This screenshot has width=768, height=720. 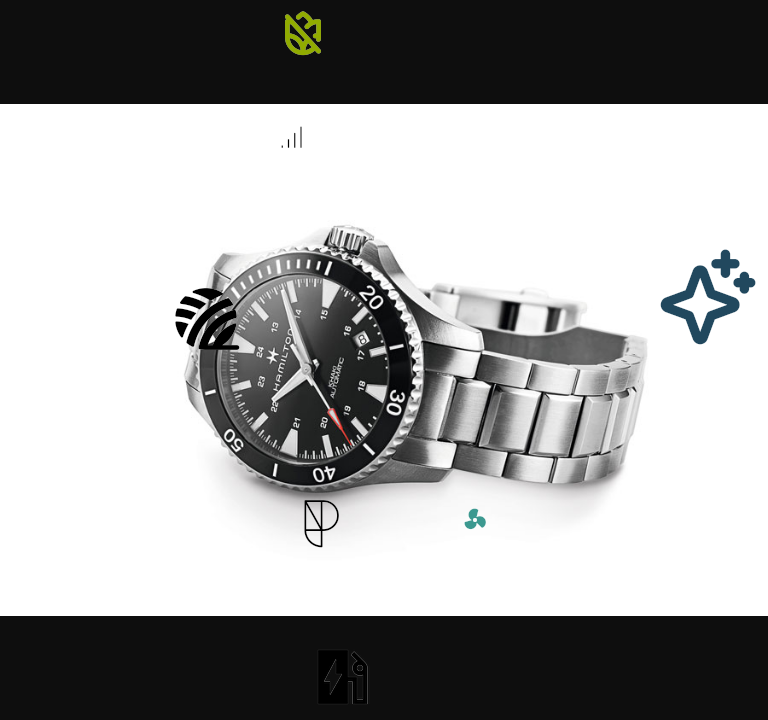 I want to click on adjust fan or ventilation settings, so click(x=475, y=520).